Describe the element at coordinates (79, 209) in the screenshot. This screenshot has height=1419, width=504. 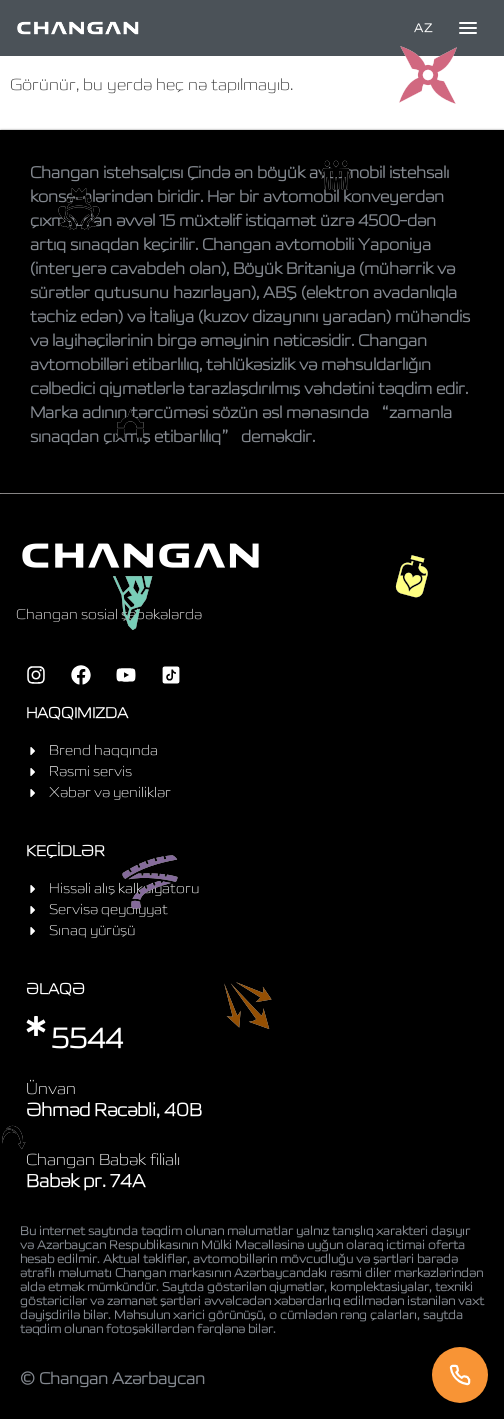
I see `select the frog prince character` at that location.